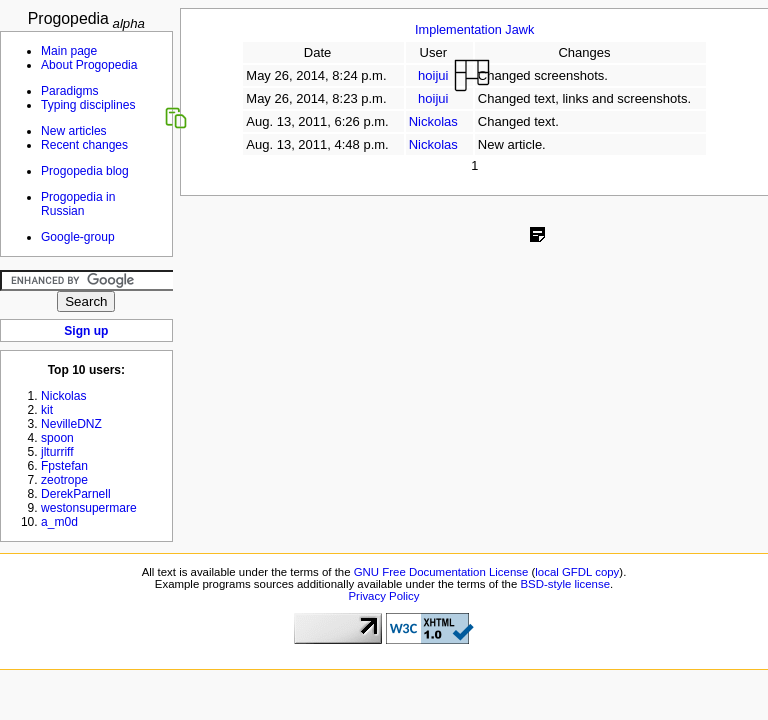 This screenshot has height=720, width=768. Describe the element at coordinates (472, 74) in the screenshot. I see `open kanban board view` at that location.